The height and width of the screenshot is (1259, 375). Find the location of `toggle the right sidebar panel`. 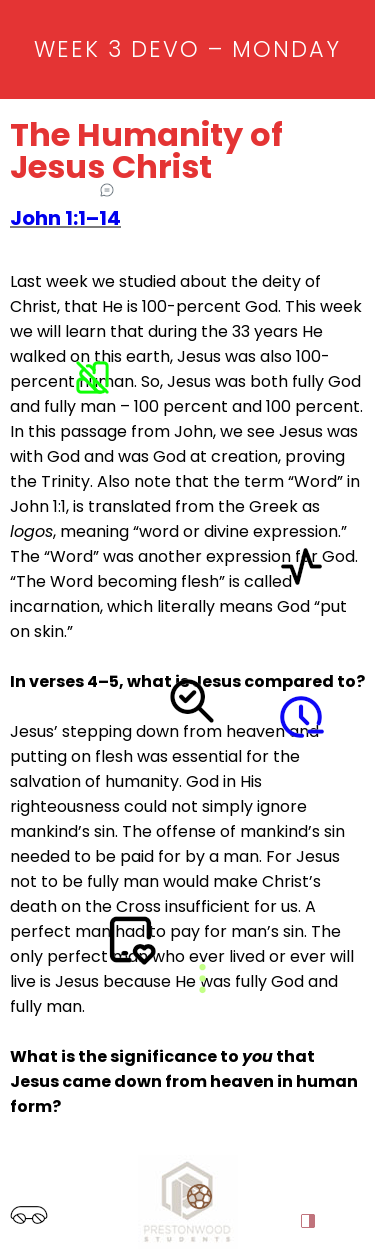

toggle the right sidebar panel is located at coordinates (308, 1221).